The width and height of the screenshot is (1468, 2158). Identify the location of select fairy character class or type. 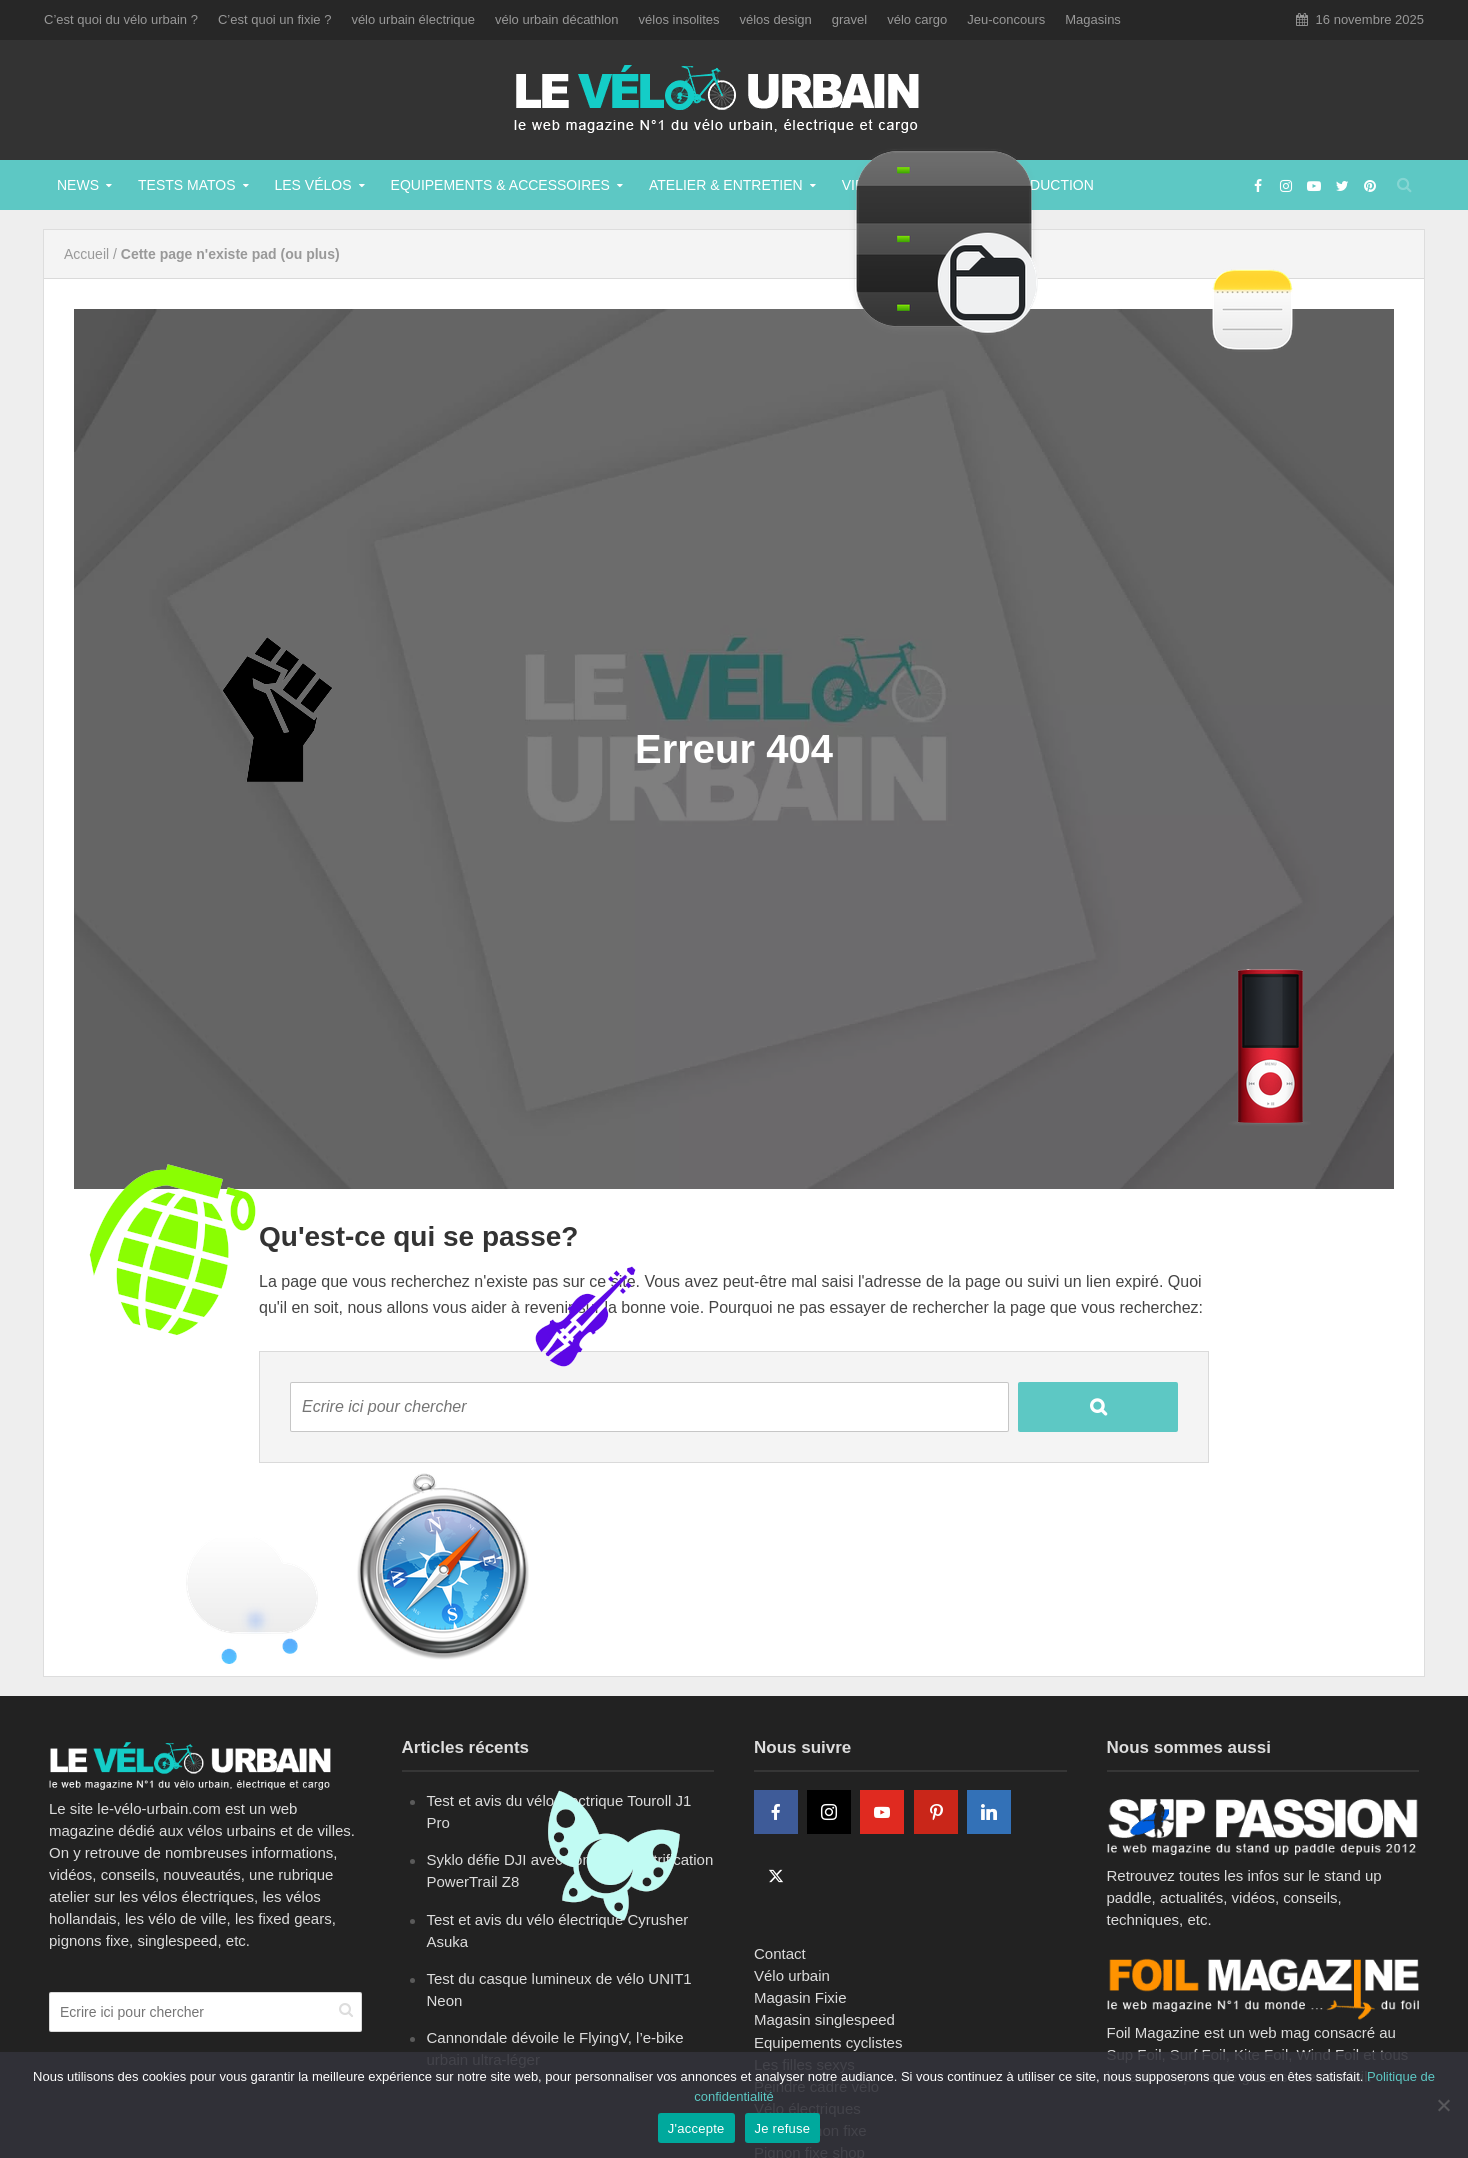
(614, 1855).